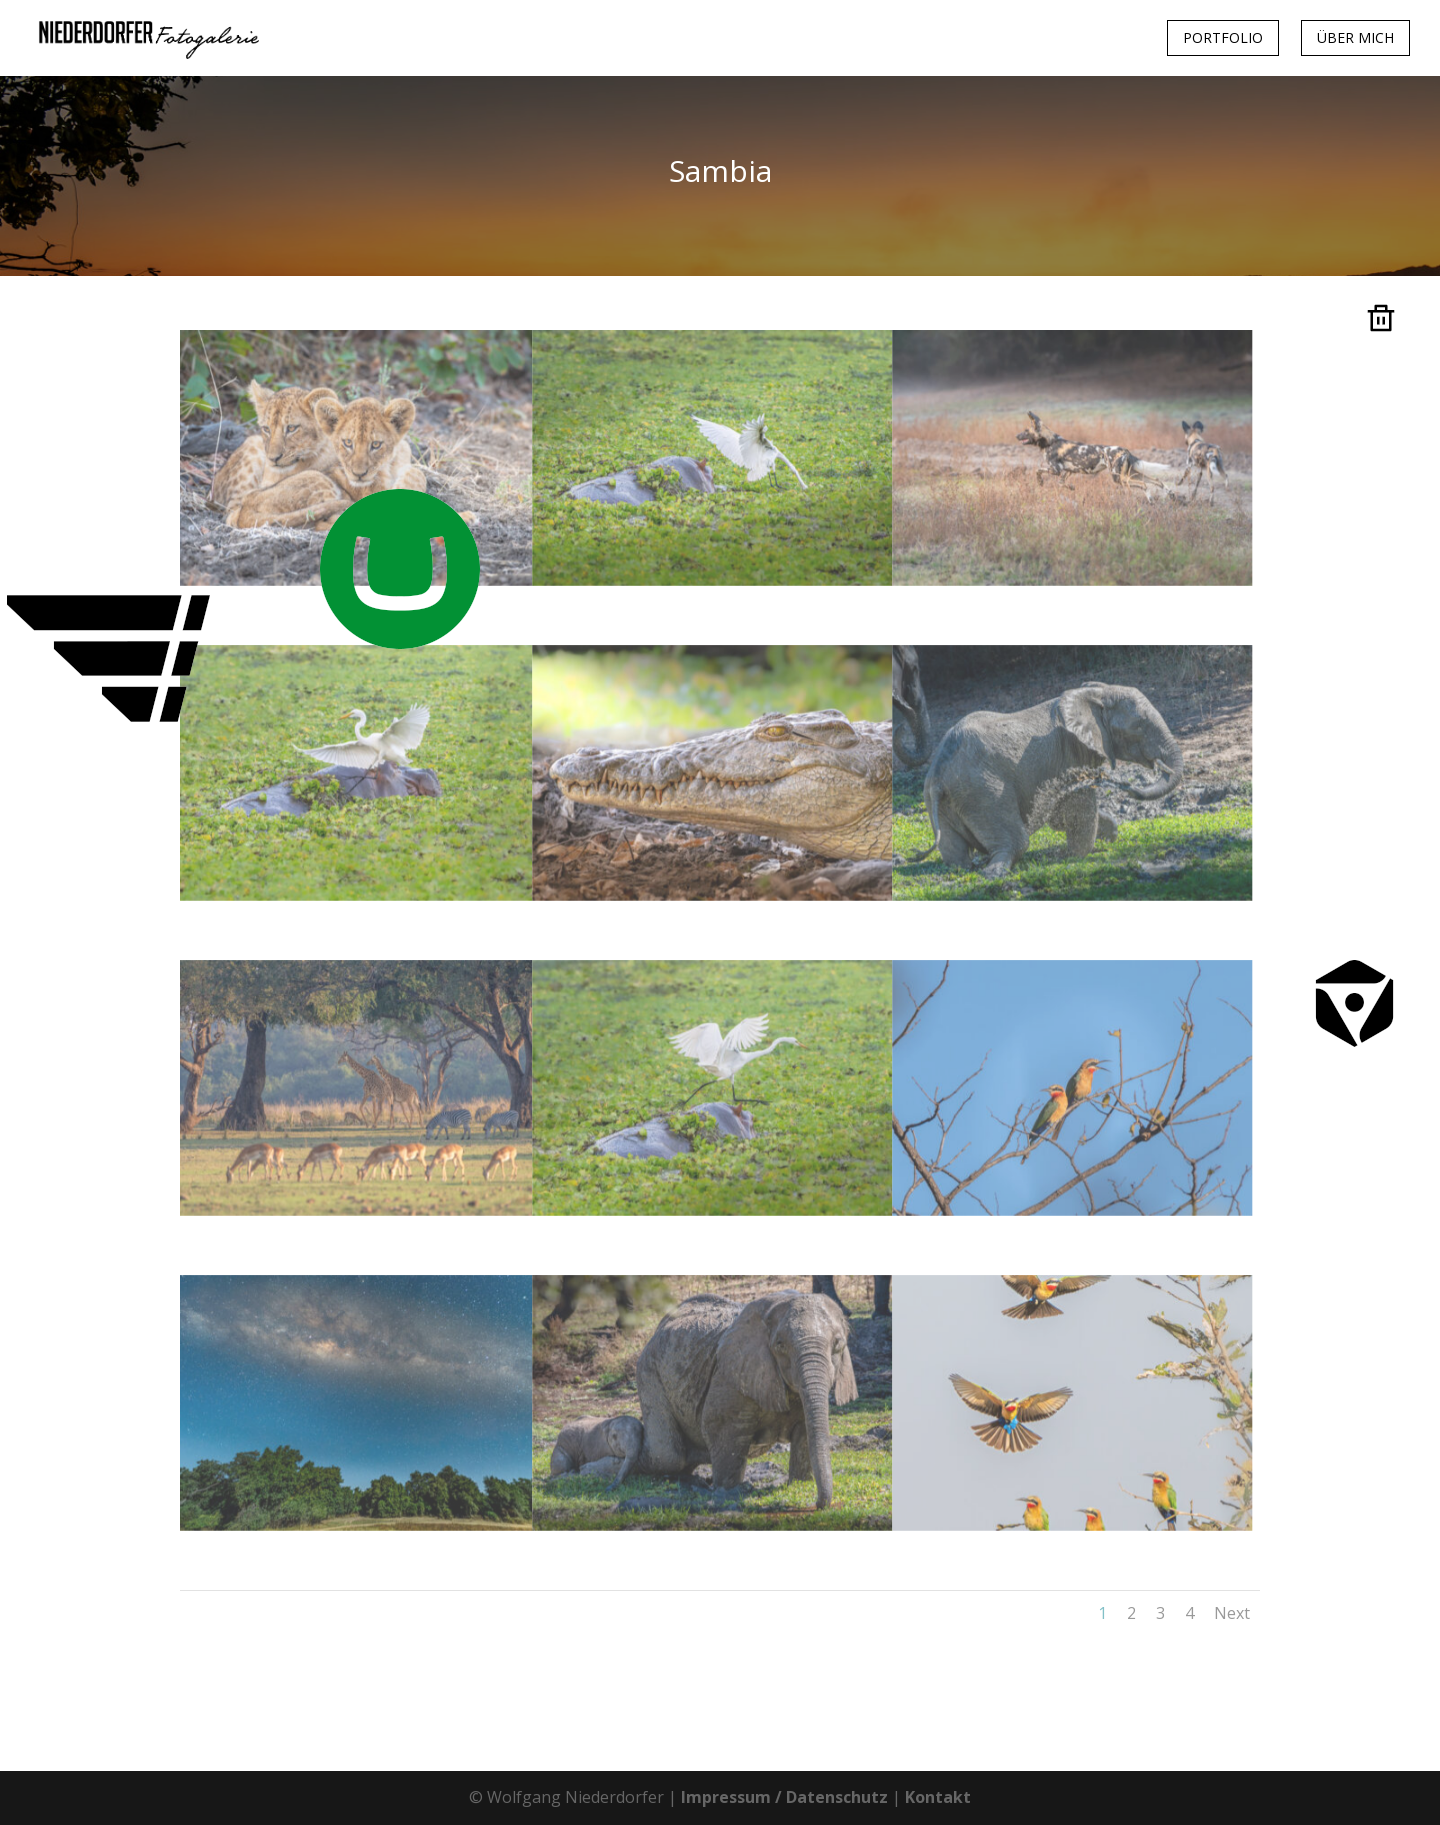 This screenshot has width=1440, height=1825. What do you see at coordinates (400, 569) in the screenshot?
I see `umbraco content management system logo` at bounding box center [400, 569].